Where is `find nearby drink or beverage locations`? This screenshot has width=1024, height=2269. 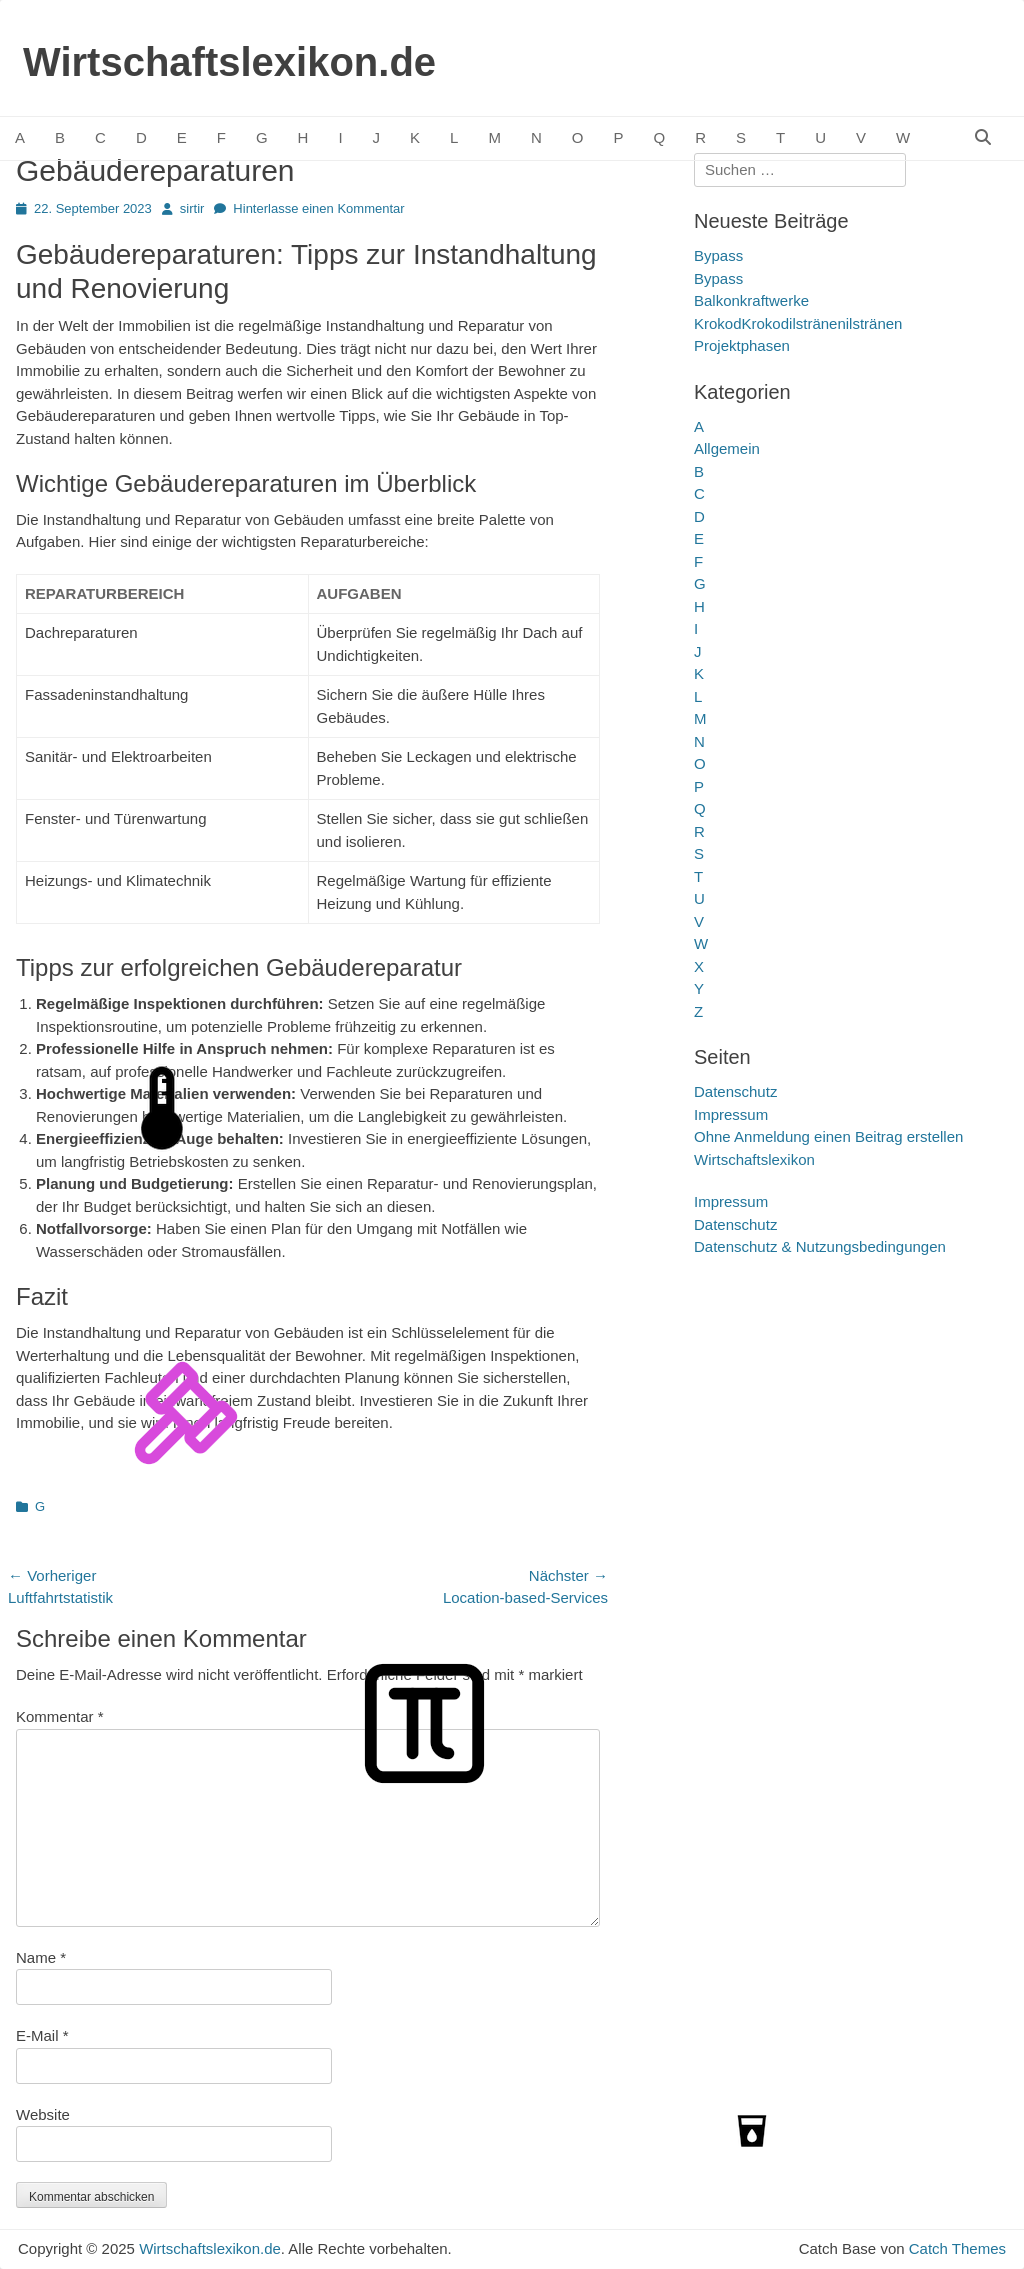 find nearby drink or beverage locations is located at coordinates (752, 2131).